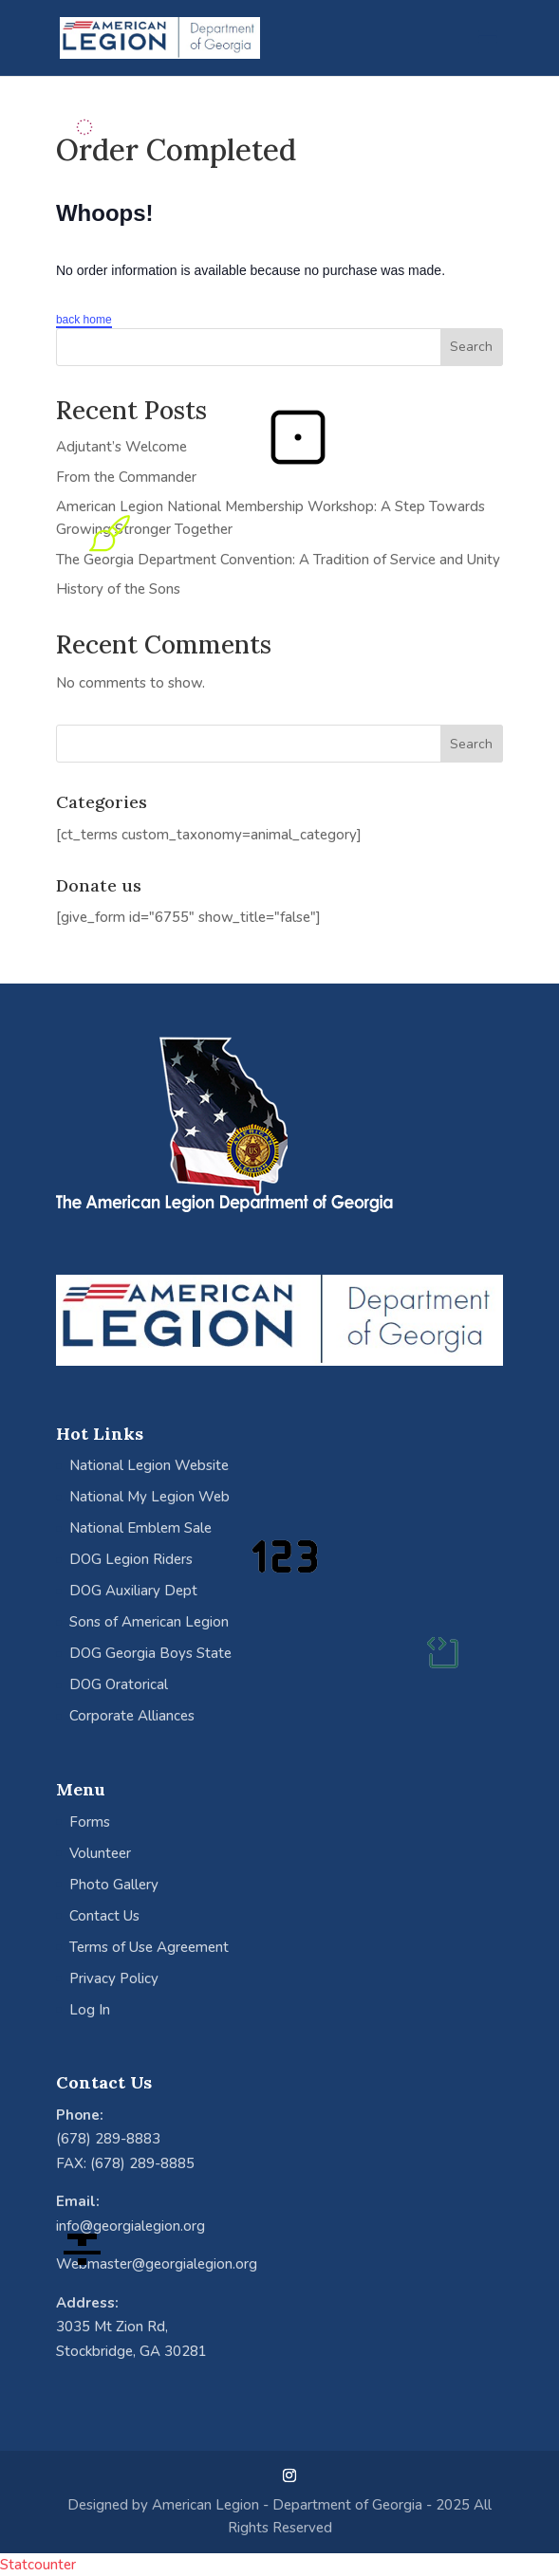 Image resolution: width=559 pixels, height=2576 pixels. I want to click on insert a code block or snippet, so click(443, 1653).